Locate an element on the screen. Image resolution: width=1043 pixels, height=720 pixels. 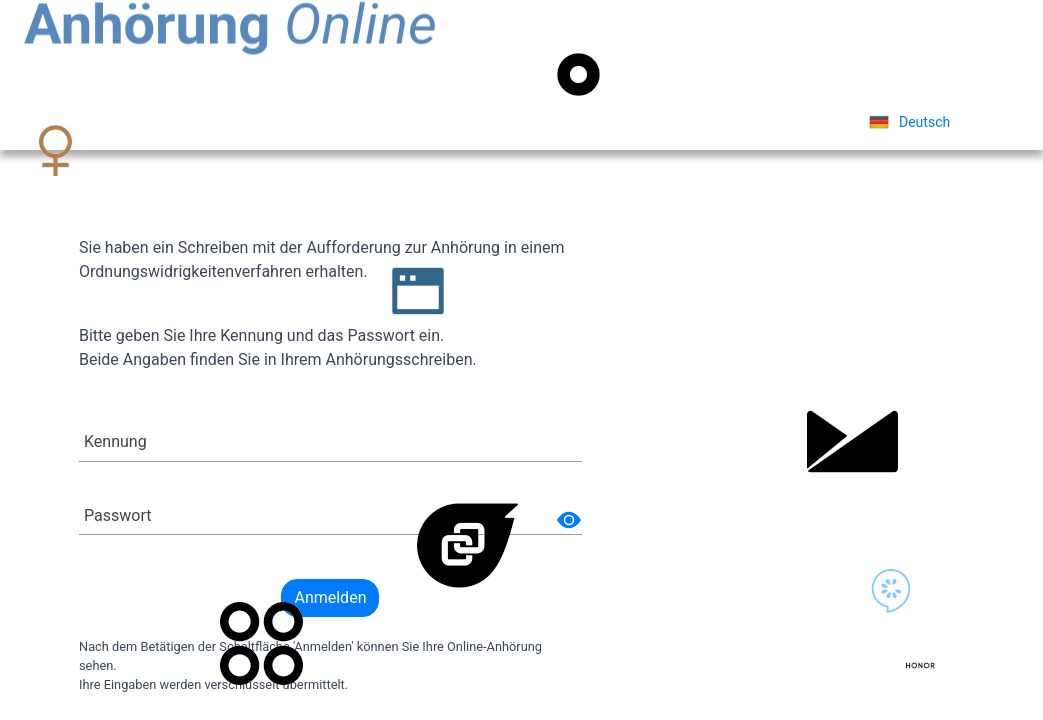
cucumber testing framework logo is located at coordinates (891, 591).